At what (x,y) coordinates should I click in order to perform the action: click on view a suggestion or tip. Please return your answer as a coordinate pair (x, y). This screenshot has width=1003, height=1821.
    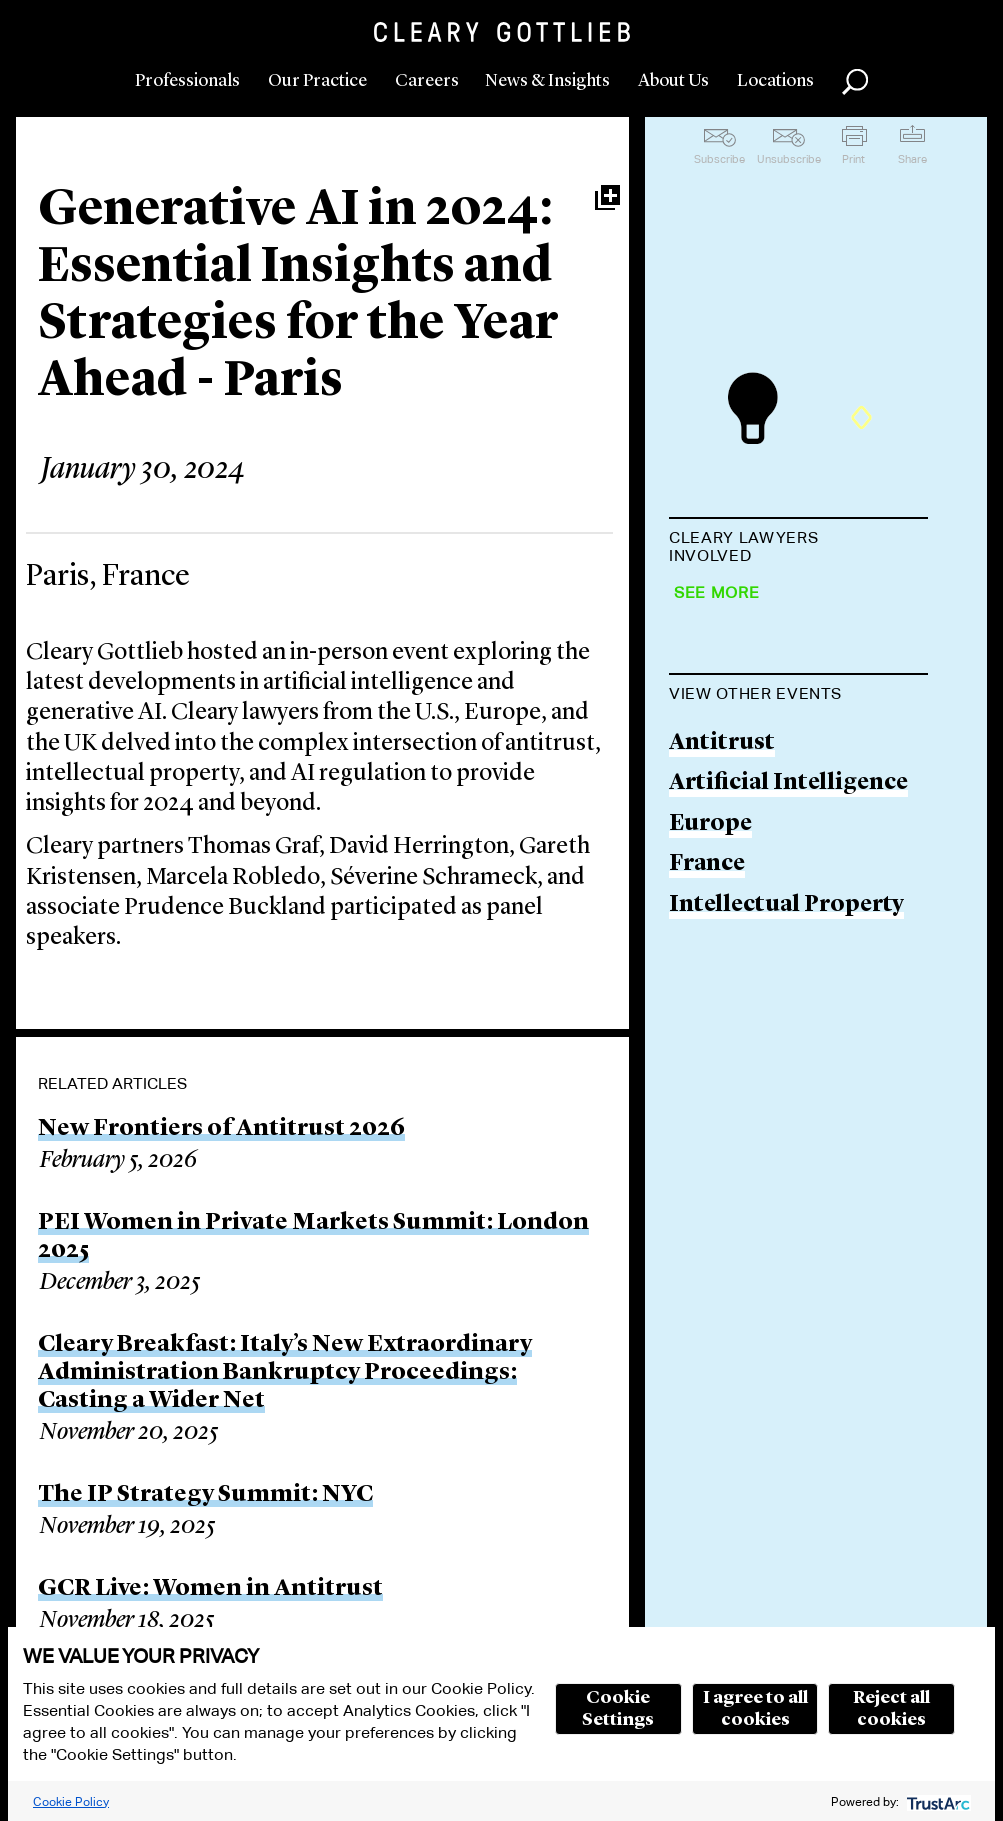
    Looking at the image, I should click on (750, 411).